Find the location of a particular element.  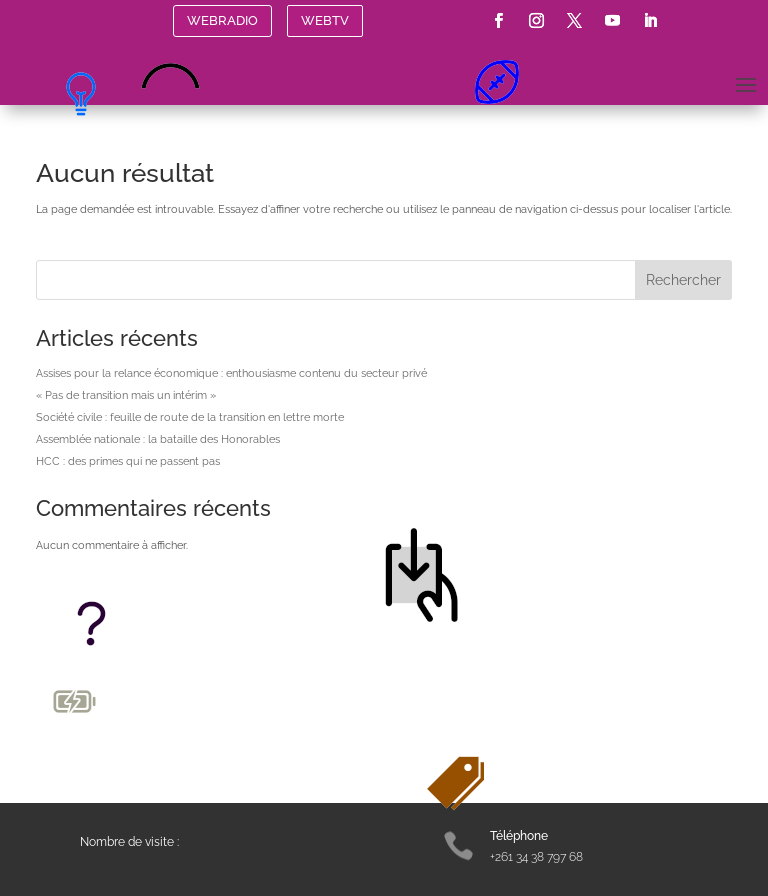

access help or support options is located at coordinates (91, 624).